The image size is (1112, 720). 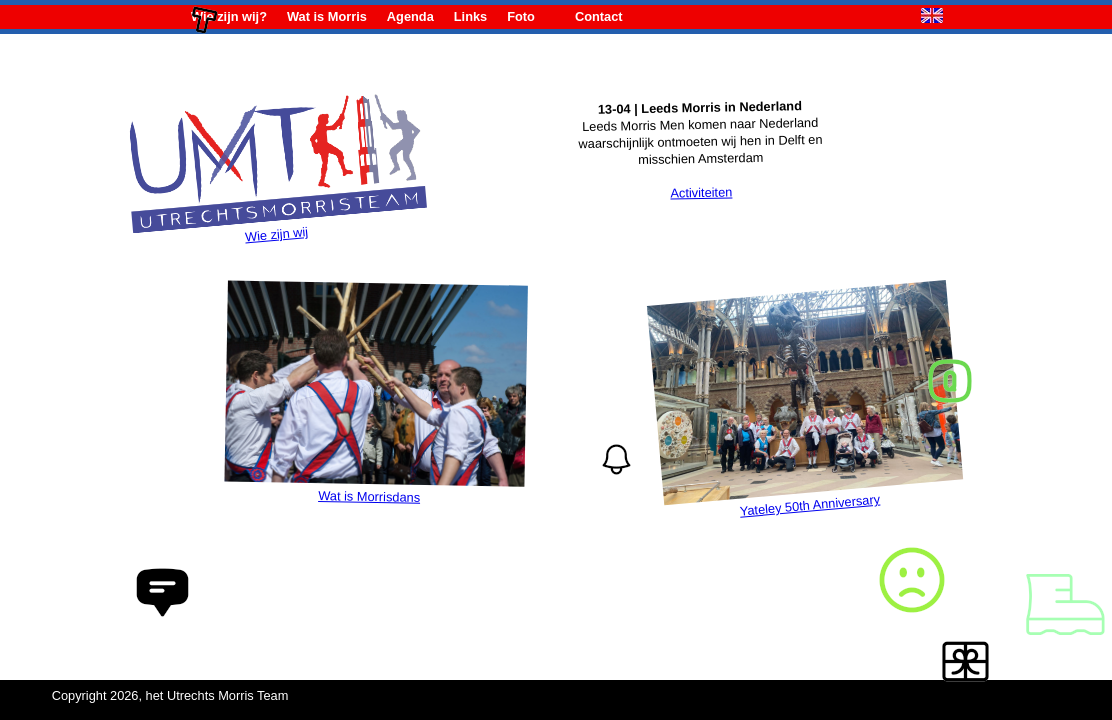 I want to click on open chat or messaging, so click(x=162, y=592).